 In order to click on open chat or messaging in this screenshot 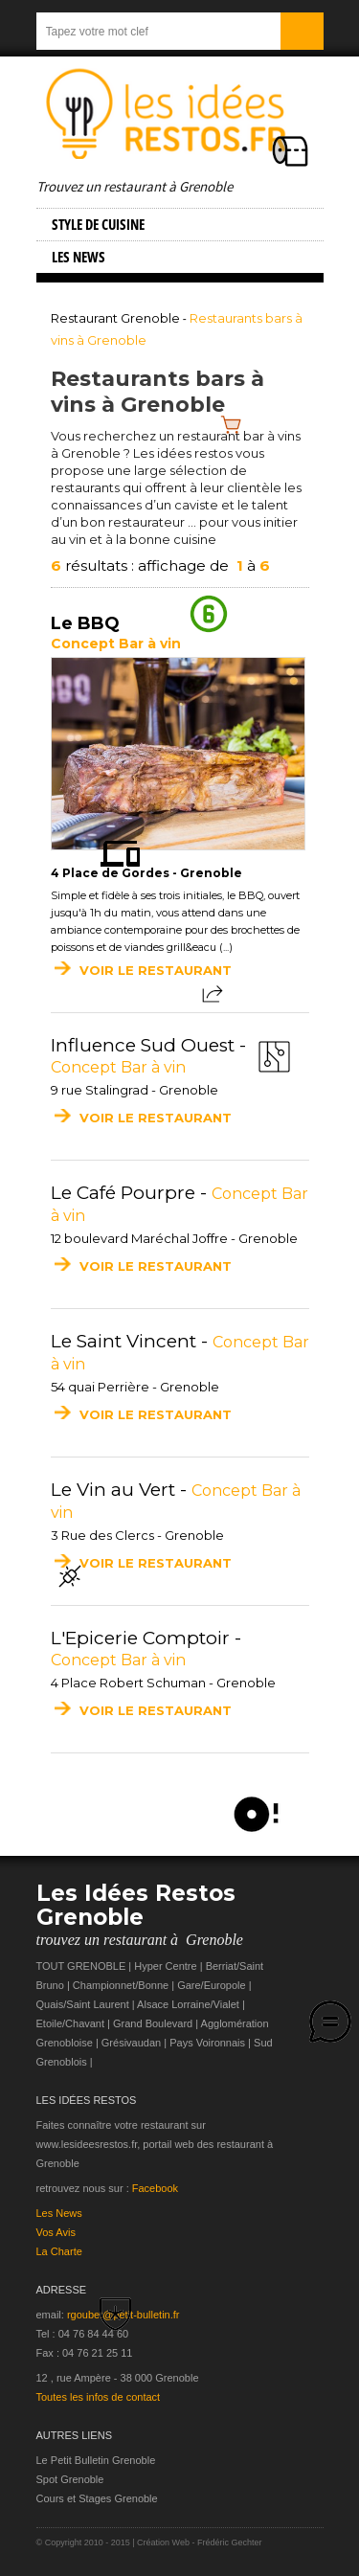, I will do `click(330, 2022)`.